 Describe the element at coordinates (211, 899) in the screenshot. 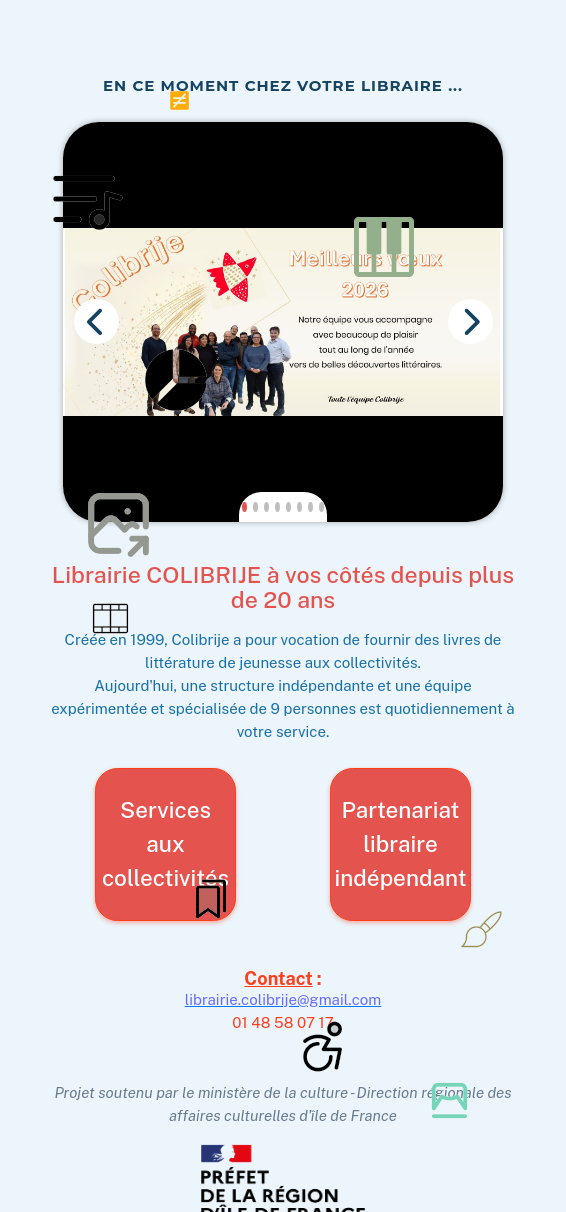

I see `view your saved bookmarks` at that location.